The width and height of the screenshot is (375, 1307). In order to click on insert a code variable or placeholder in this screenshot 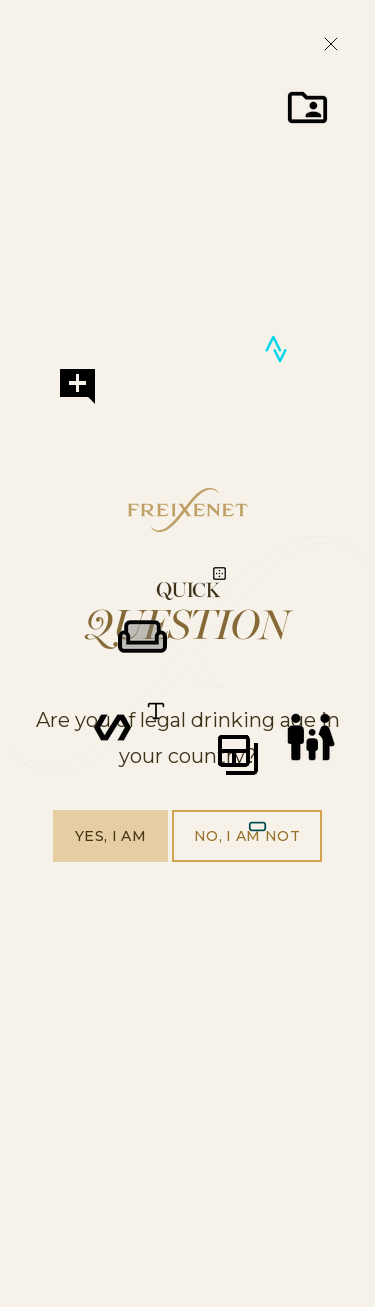, I will do `click(257, 826)`.